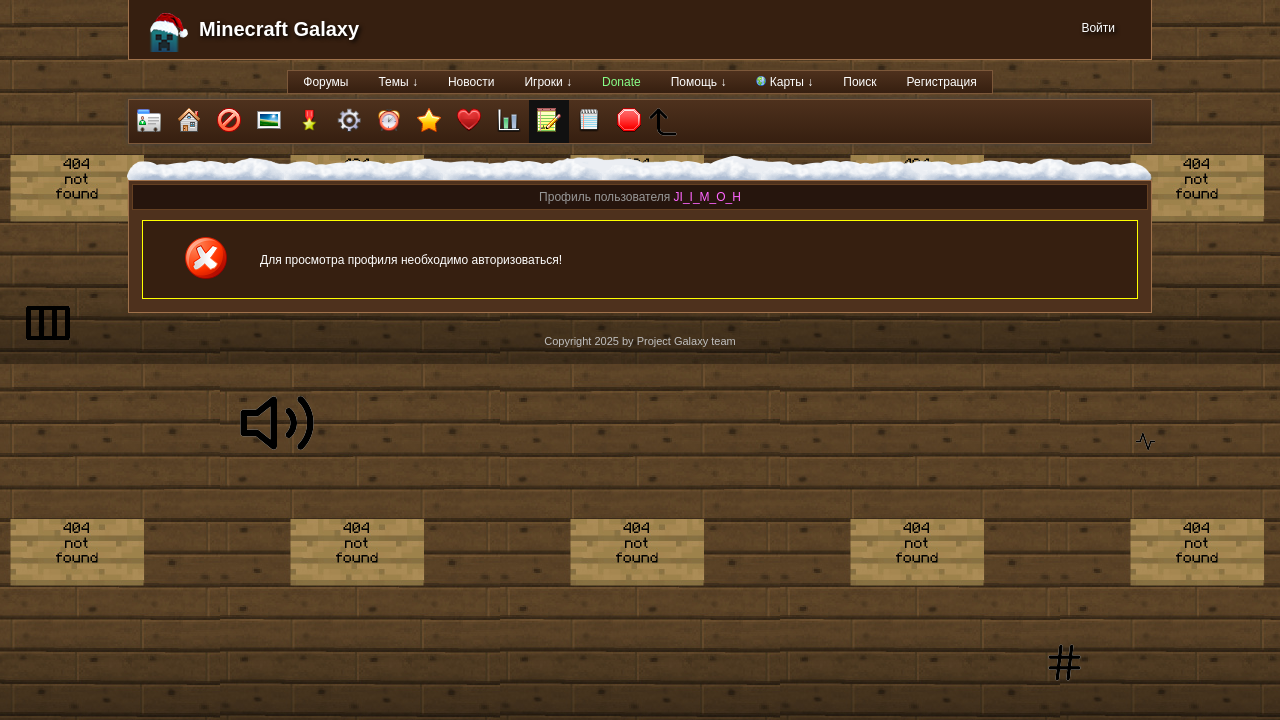 The height and width of the screenshot is (720, 1280). What do you see at coordinates (277, 423) in the screenshot?
I see `adjust audio volume` at bounding box center [277, 423].